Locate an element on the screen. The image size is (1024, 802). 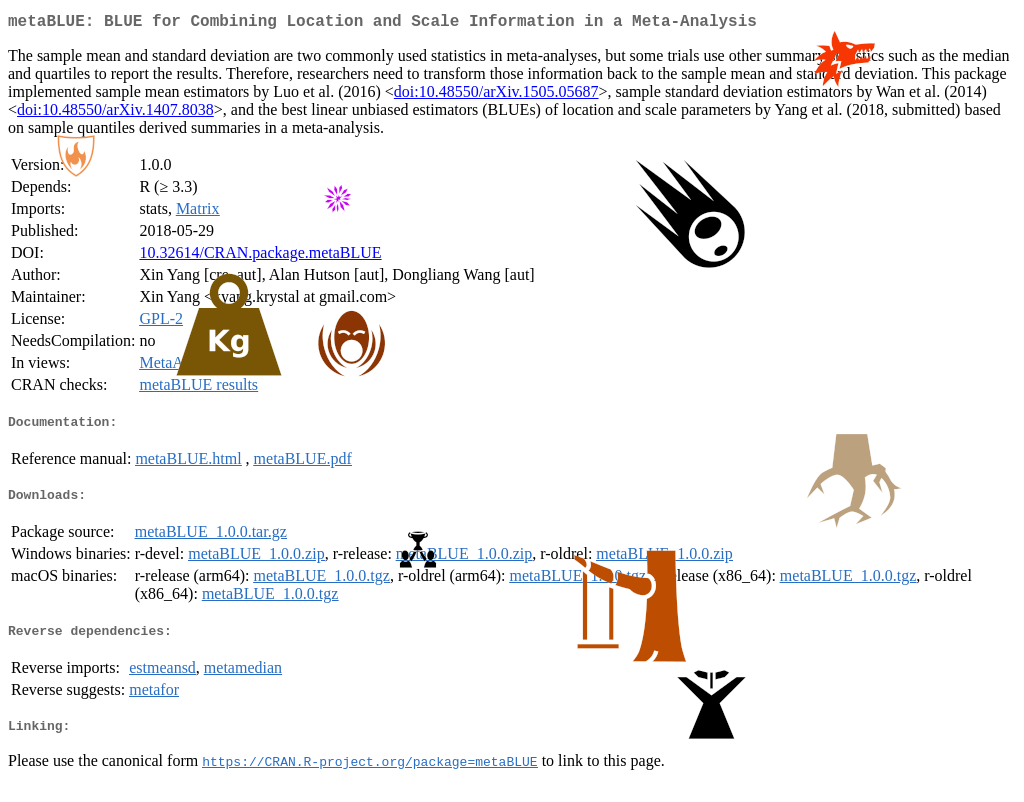
indicates a falling or dropping game element is located at coordinates (690, 213).